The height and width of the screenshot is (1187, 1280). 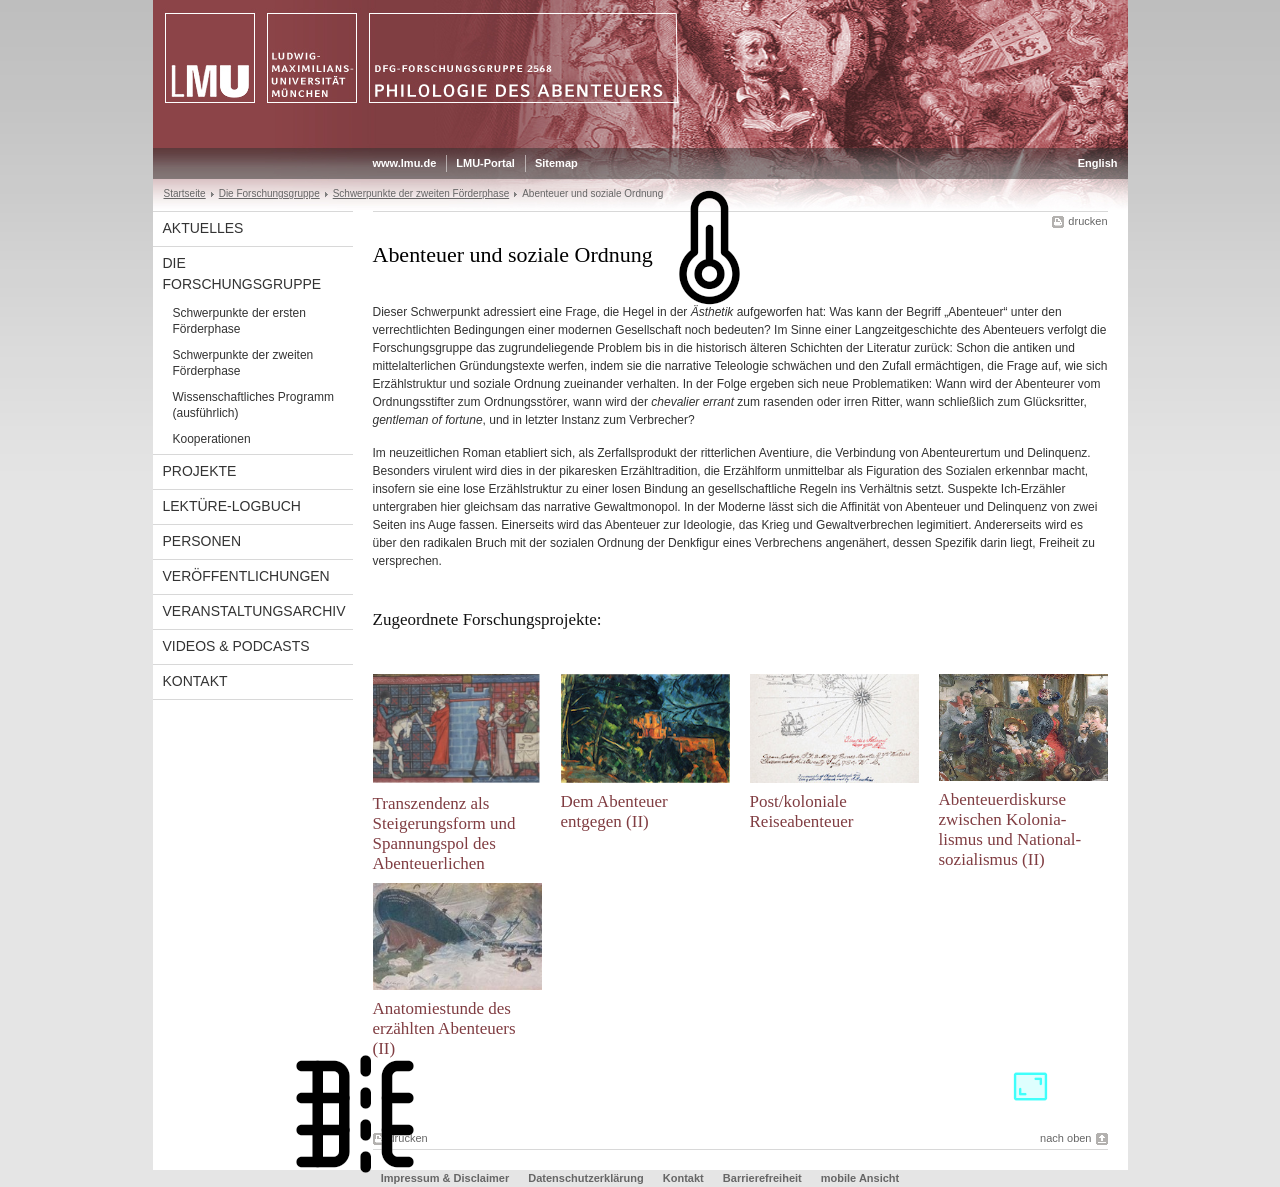 I want to click on split table into separate columns, so click(x=355, y=1114).